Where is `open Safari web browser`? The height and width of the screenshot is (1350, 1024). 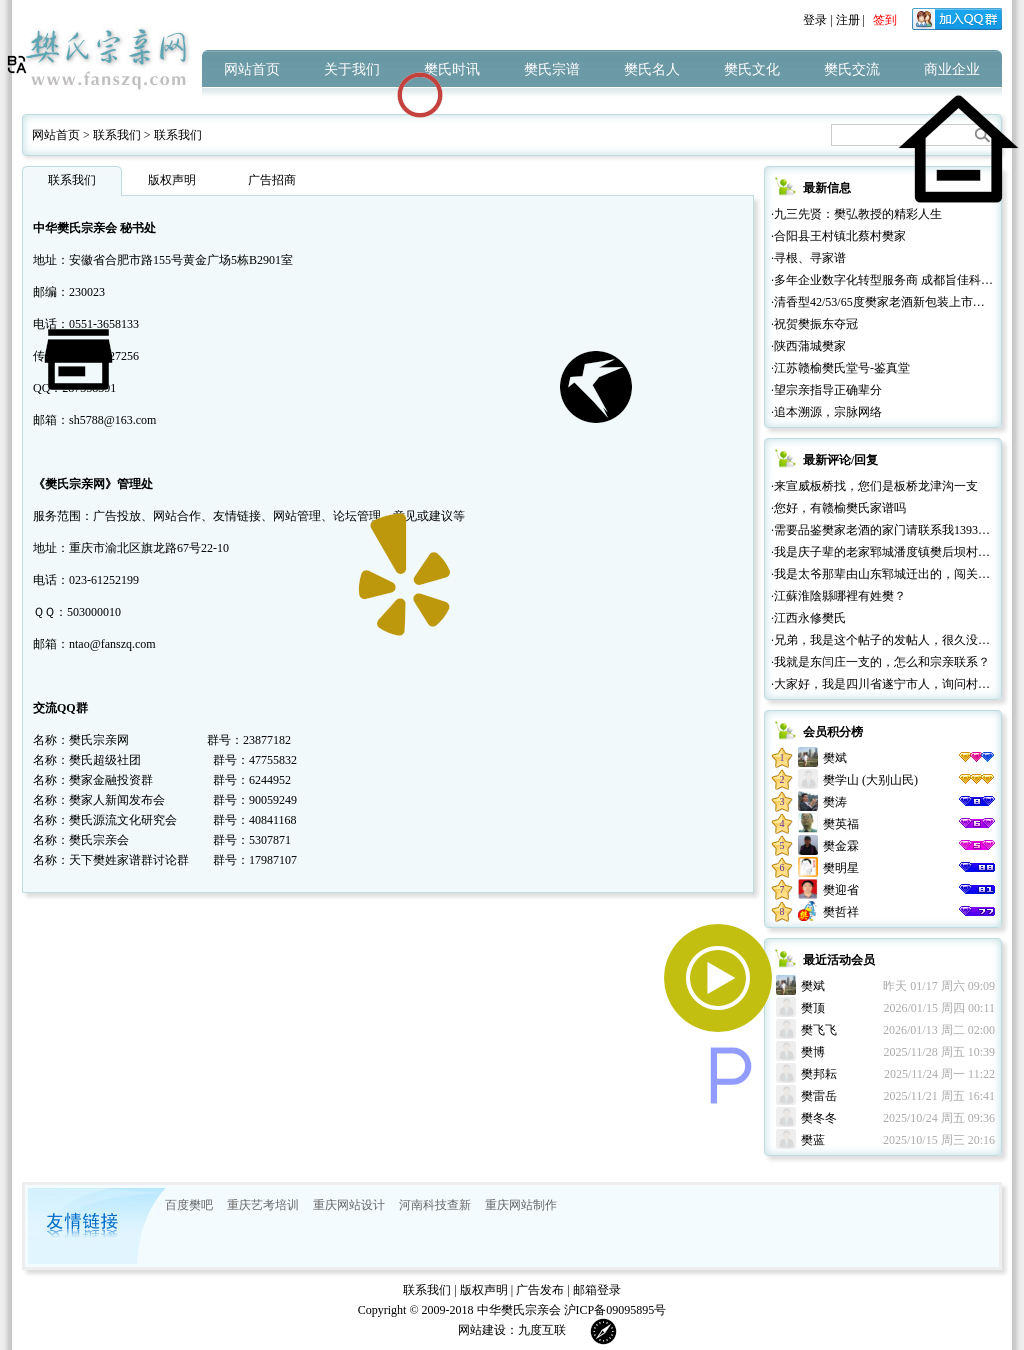
open Safari web browser is located at coordinates (603, 1331).